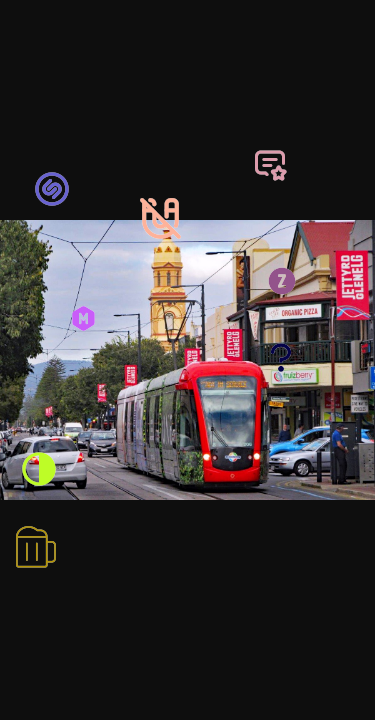 The width and height of the screenshot is (375, 720). I want to click on indicates a "Z" category or alphabetical section, so click(282, 281).